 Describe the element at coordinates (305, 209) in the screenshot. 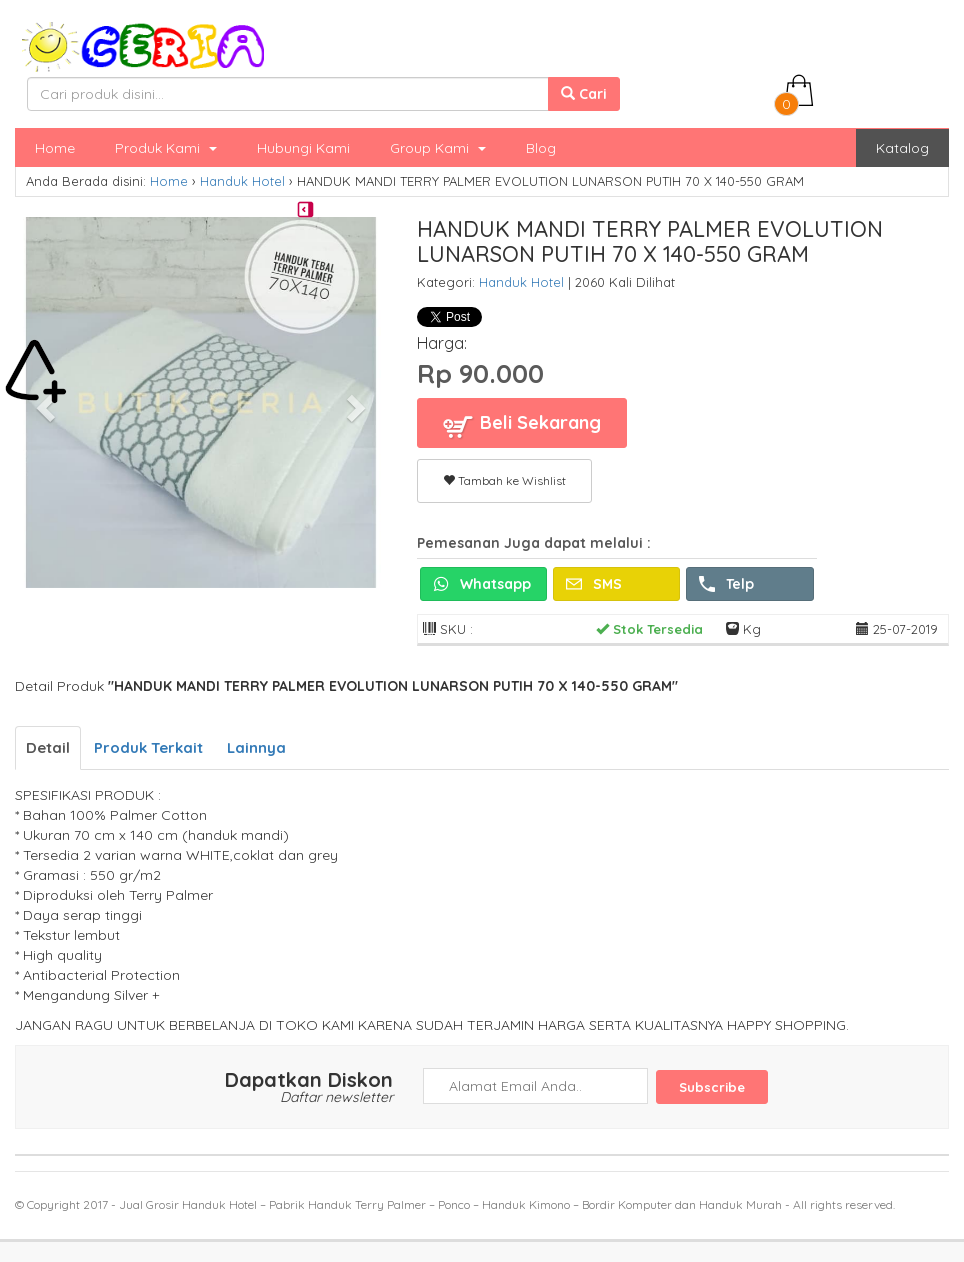

I see `expand the right sidebar panel` at that location.